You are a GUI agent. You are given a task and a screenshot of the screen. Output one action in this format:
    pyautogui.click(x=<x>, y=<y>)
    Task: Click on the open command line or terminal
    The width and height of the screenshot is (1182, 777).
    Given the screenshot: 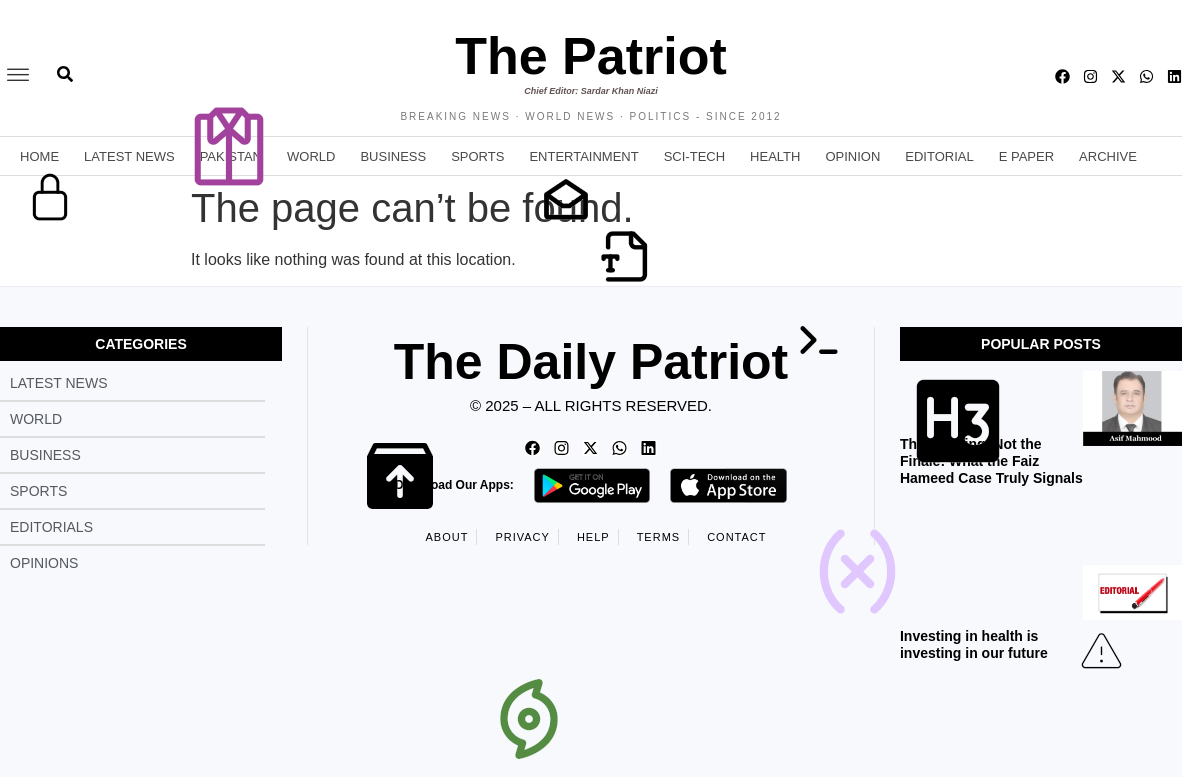 What is the action you would take?
    pyautogui.click(x=819, y=340)
    